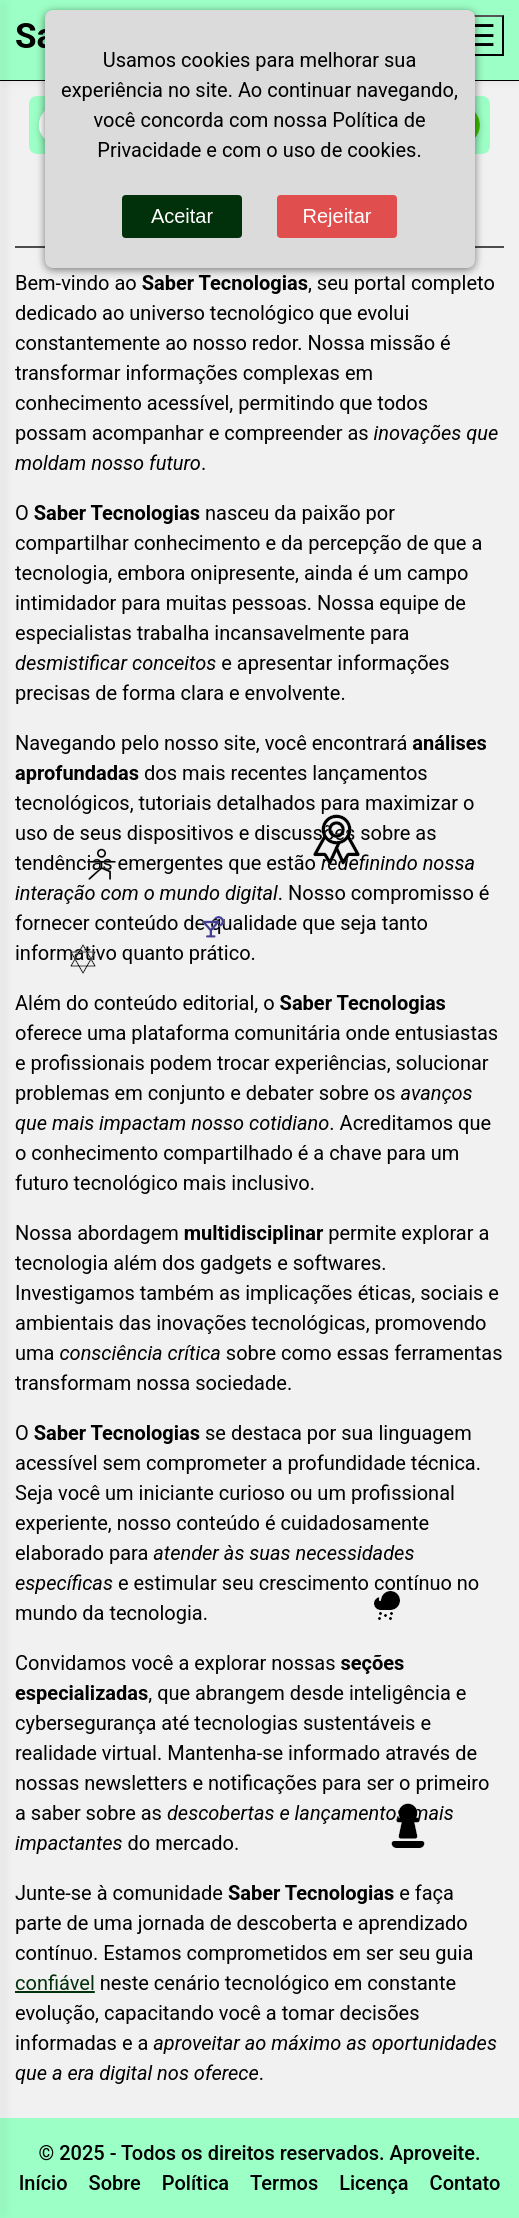  Describe the element at coordinates (408, 1827) in the screenshot. I see `play chess or access chess game` at that location.